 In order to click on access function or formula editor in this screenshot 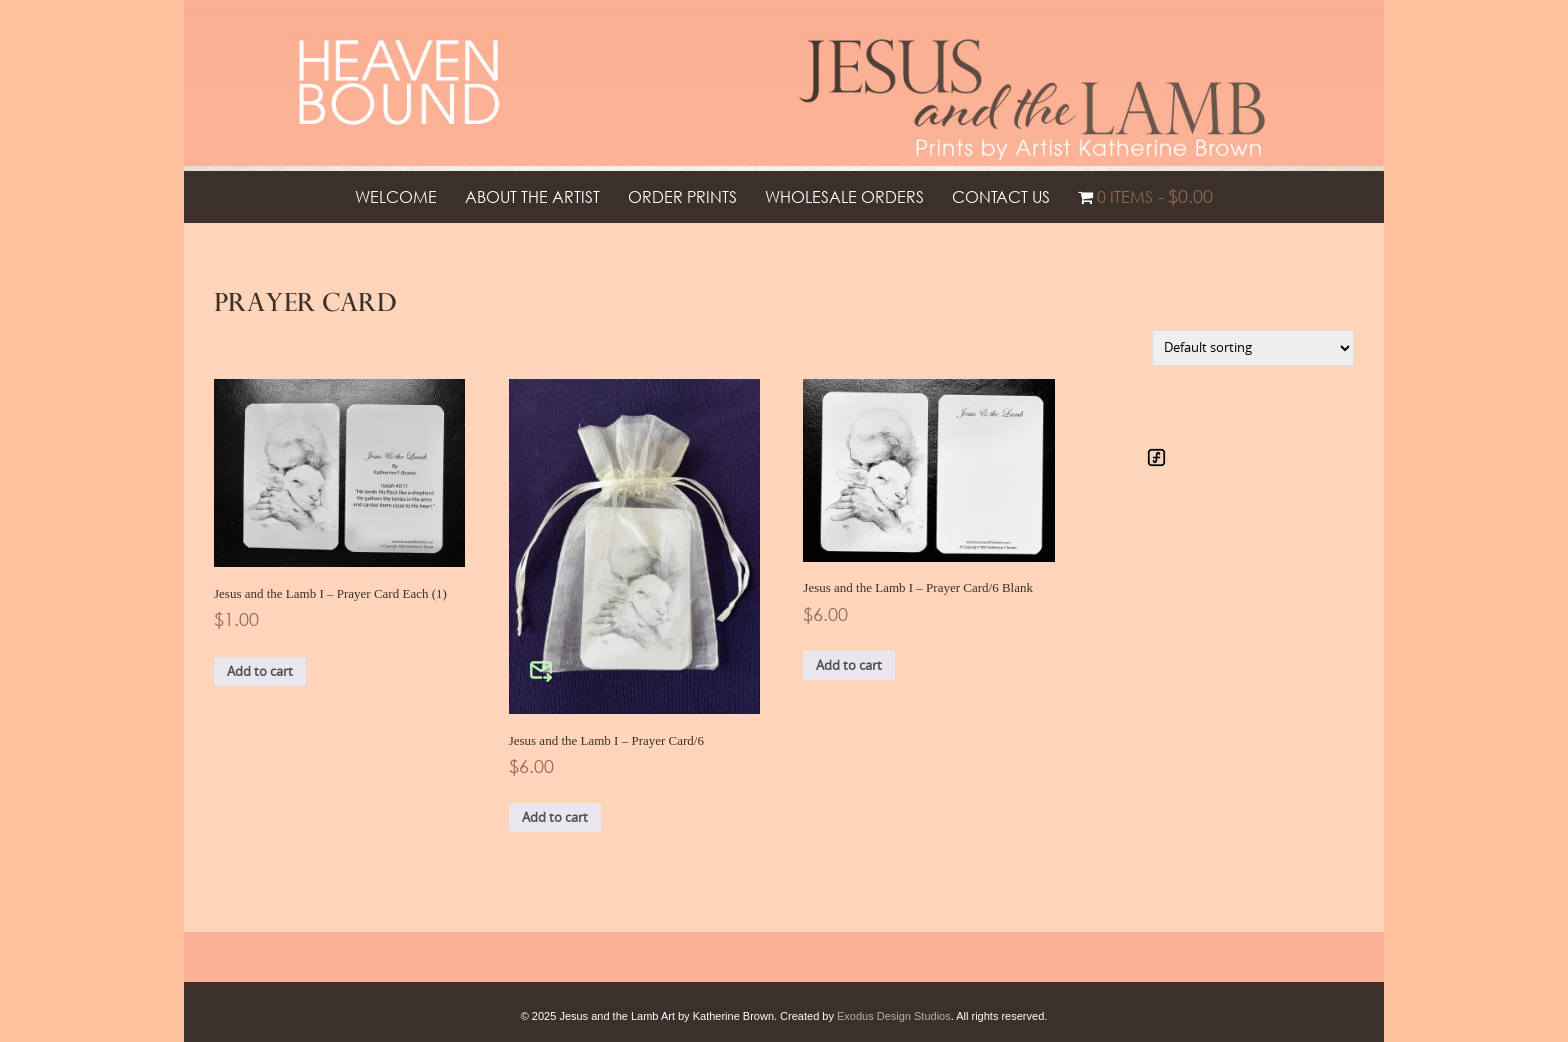, I will do `click(1156, 457)`.